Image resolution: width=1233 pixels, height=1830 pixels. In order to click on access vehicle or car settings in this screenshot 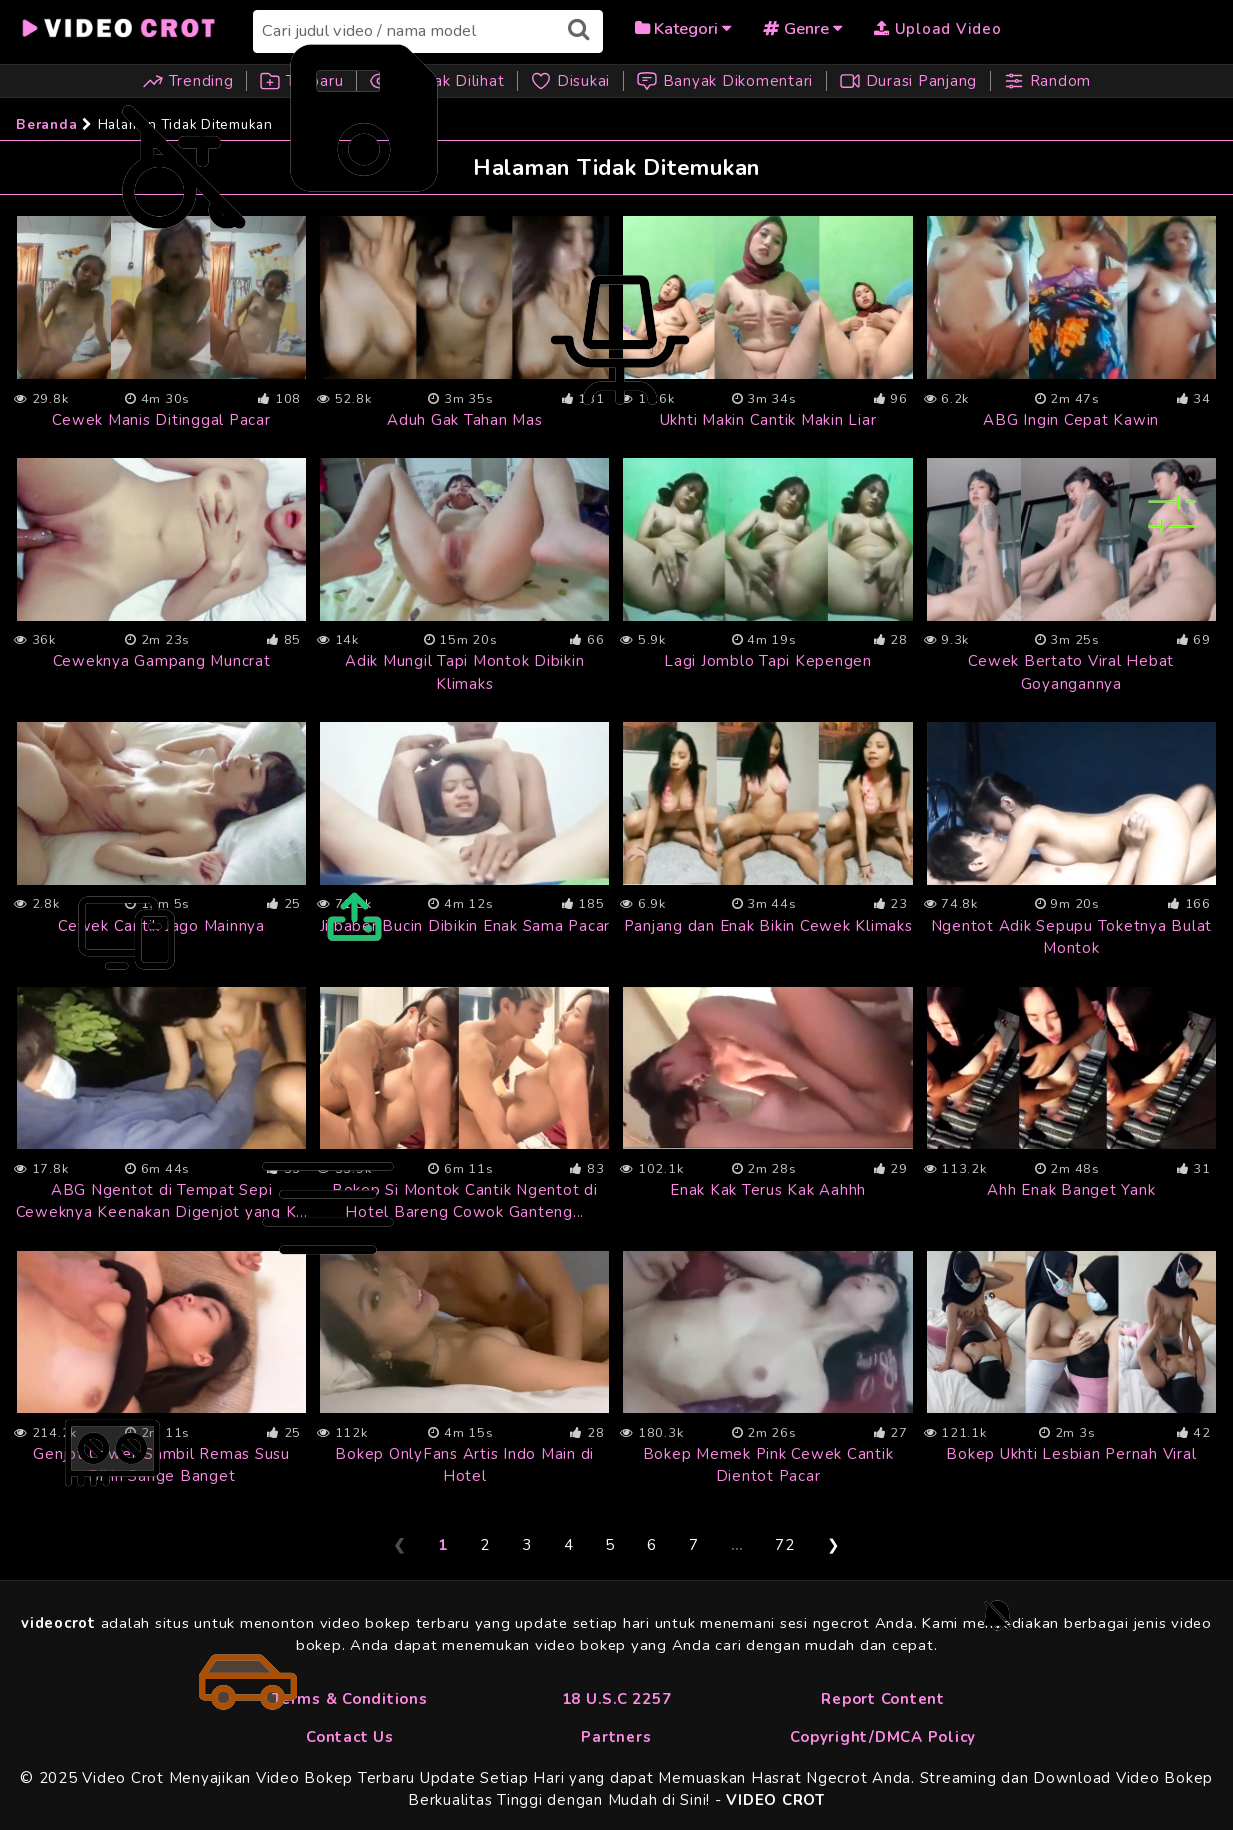, I will do `click(248, 1679)`.